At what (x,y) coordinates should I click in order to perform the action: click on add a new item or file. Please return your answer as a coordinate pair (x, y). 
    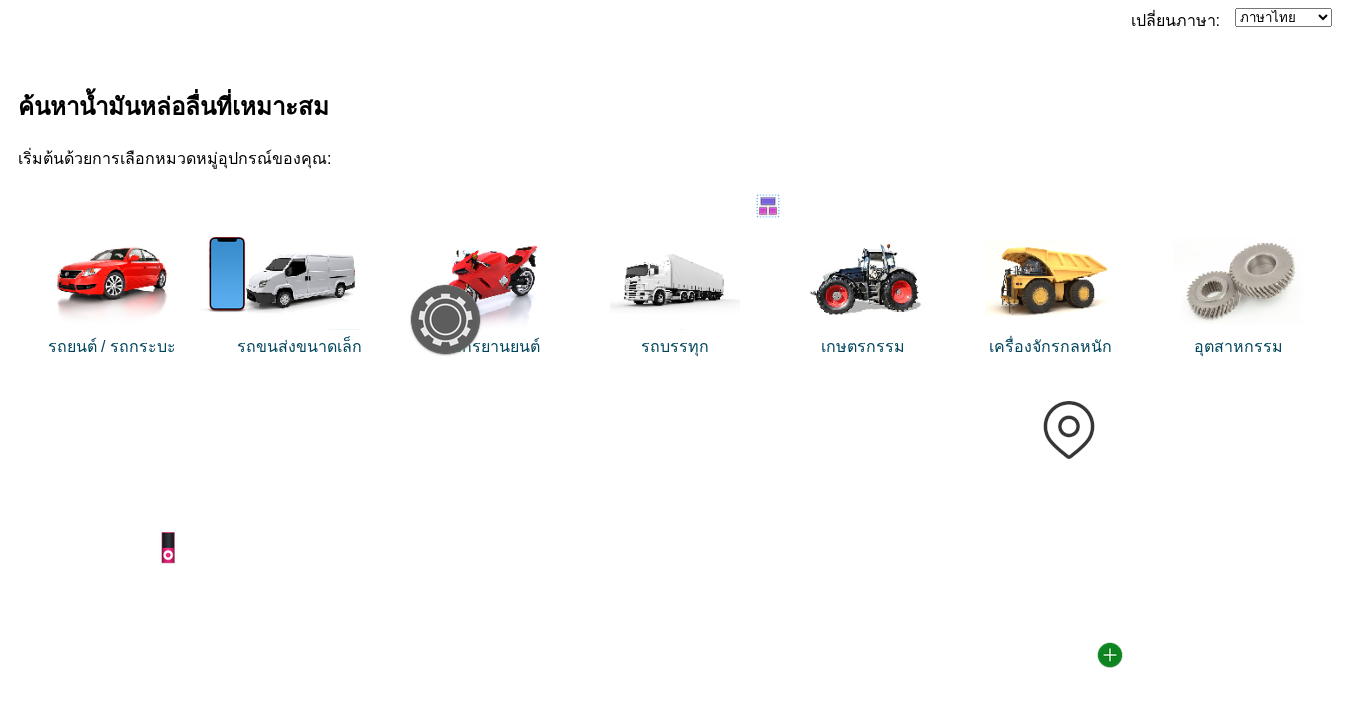
    Looking at the image, I should click on (1110, 655).